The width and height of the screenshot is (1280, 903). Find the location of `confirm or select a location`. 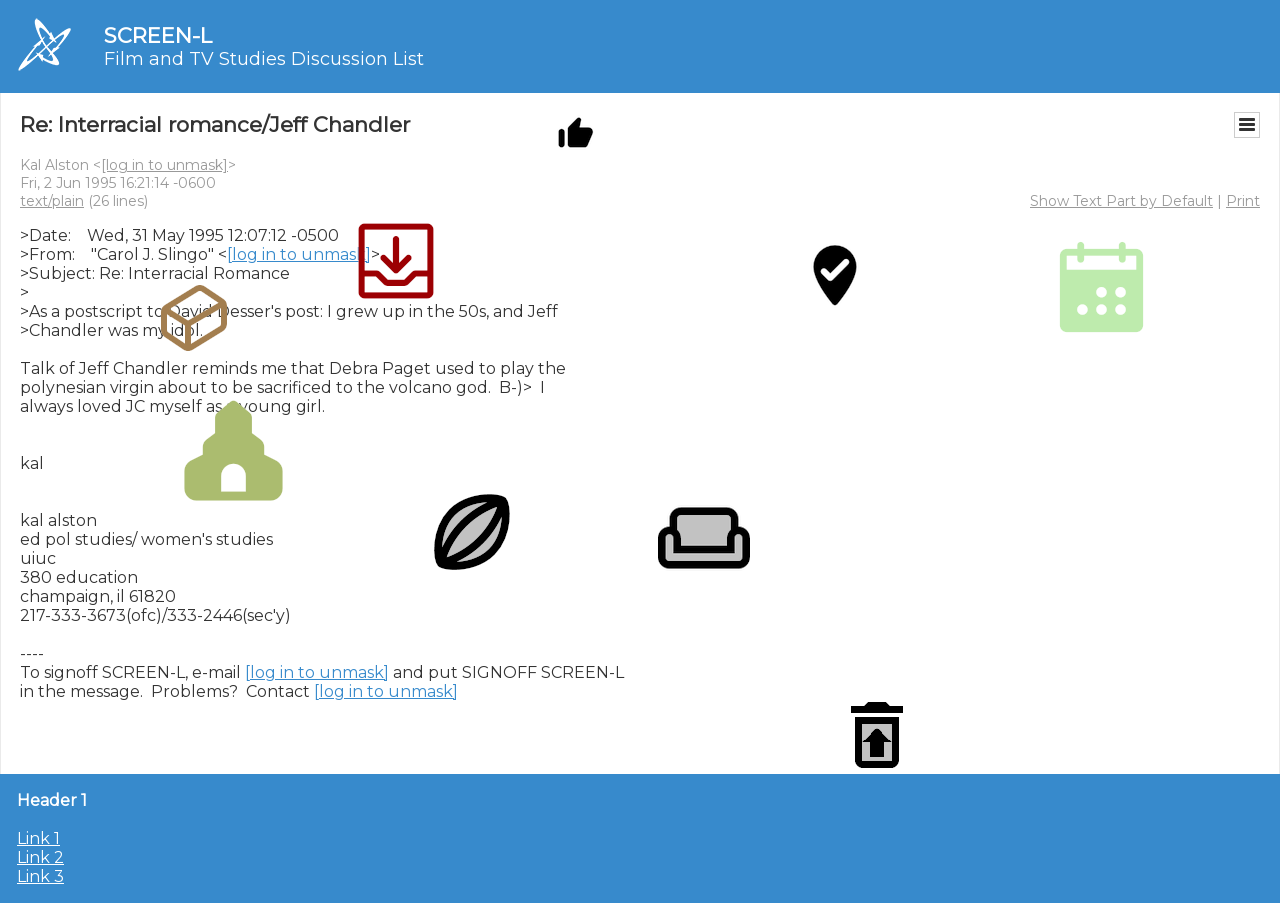

confirm or select a location is located at coordinates (835, 276).